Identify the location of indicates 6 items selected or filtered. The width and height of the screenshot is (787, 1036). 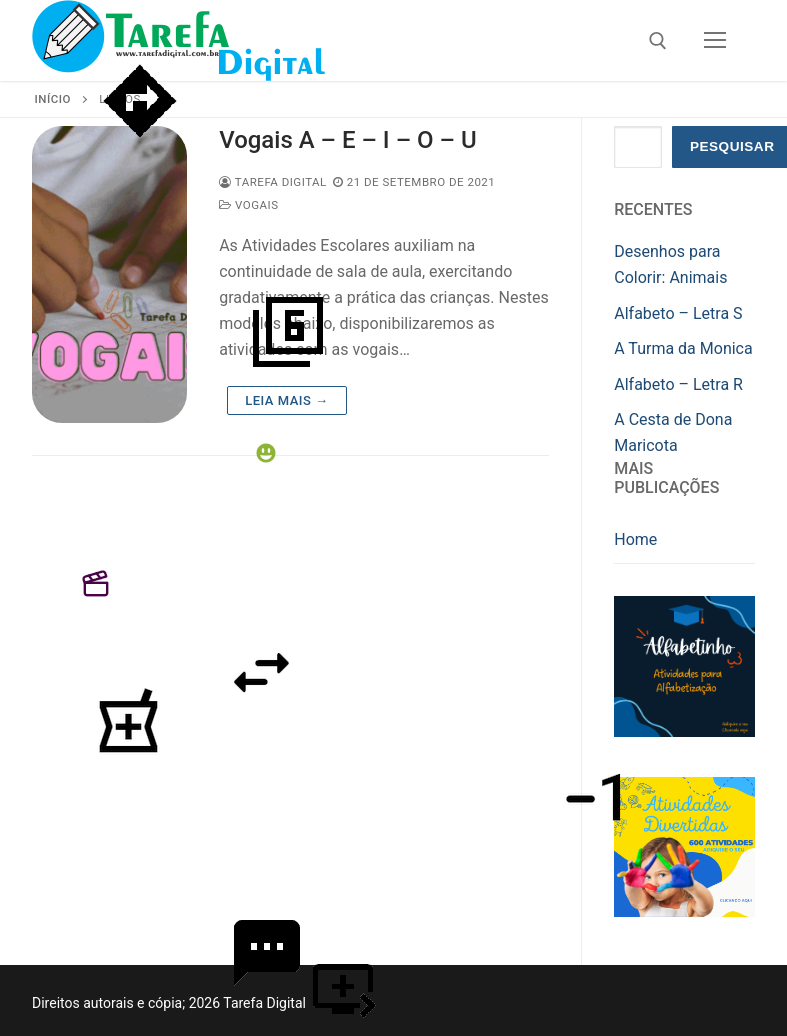
(288, 332).